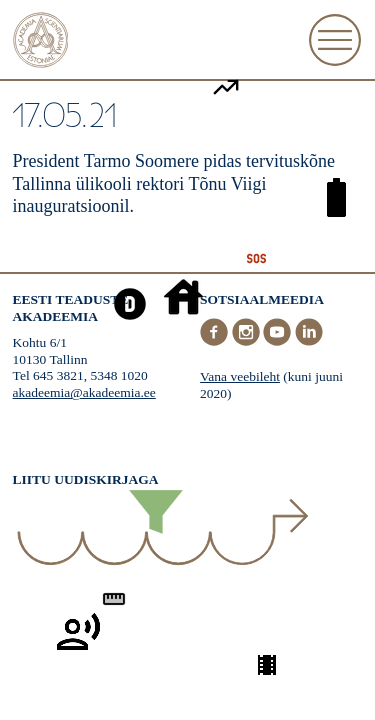 The width and height of the screenshot is (375, 720). Describe the element at coordinates (267, 665) in the screenshot. I see `access movies or theater showtimes` at that location.